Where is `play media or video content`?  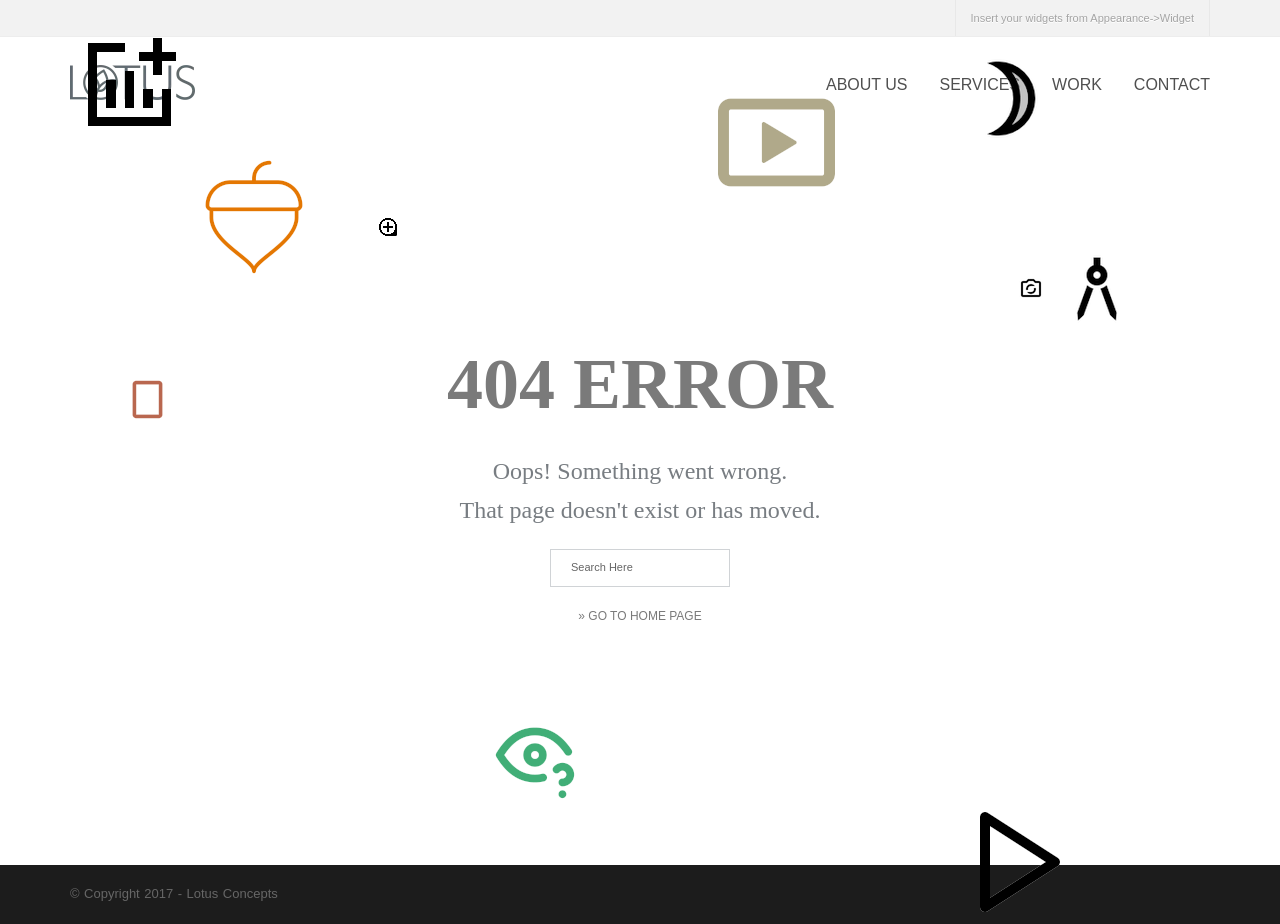
play media or video content is located at coordinates (1020, 862).